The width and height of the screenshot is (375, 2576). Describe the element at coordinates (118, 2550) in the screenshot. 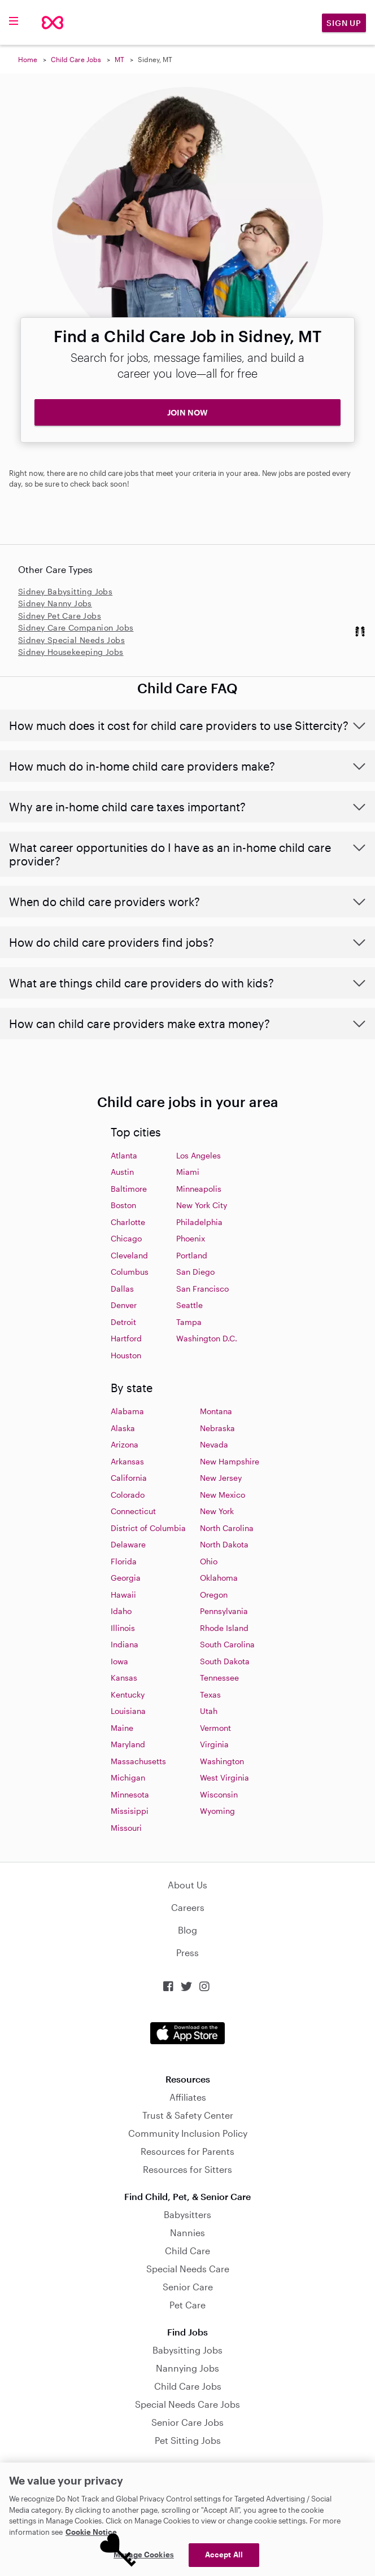

I see `unlock romantic or relationship-themed content` at that location.